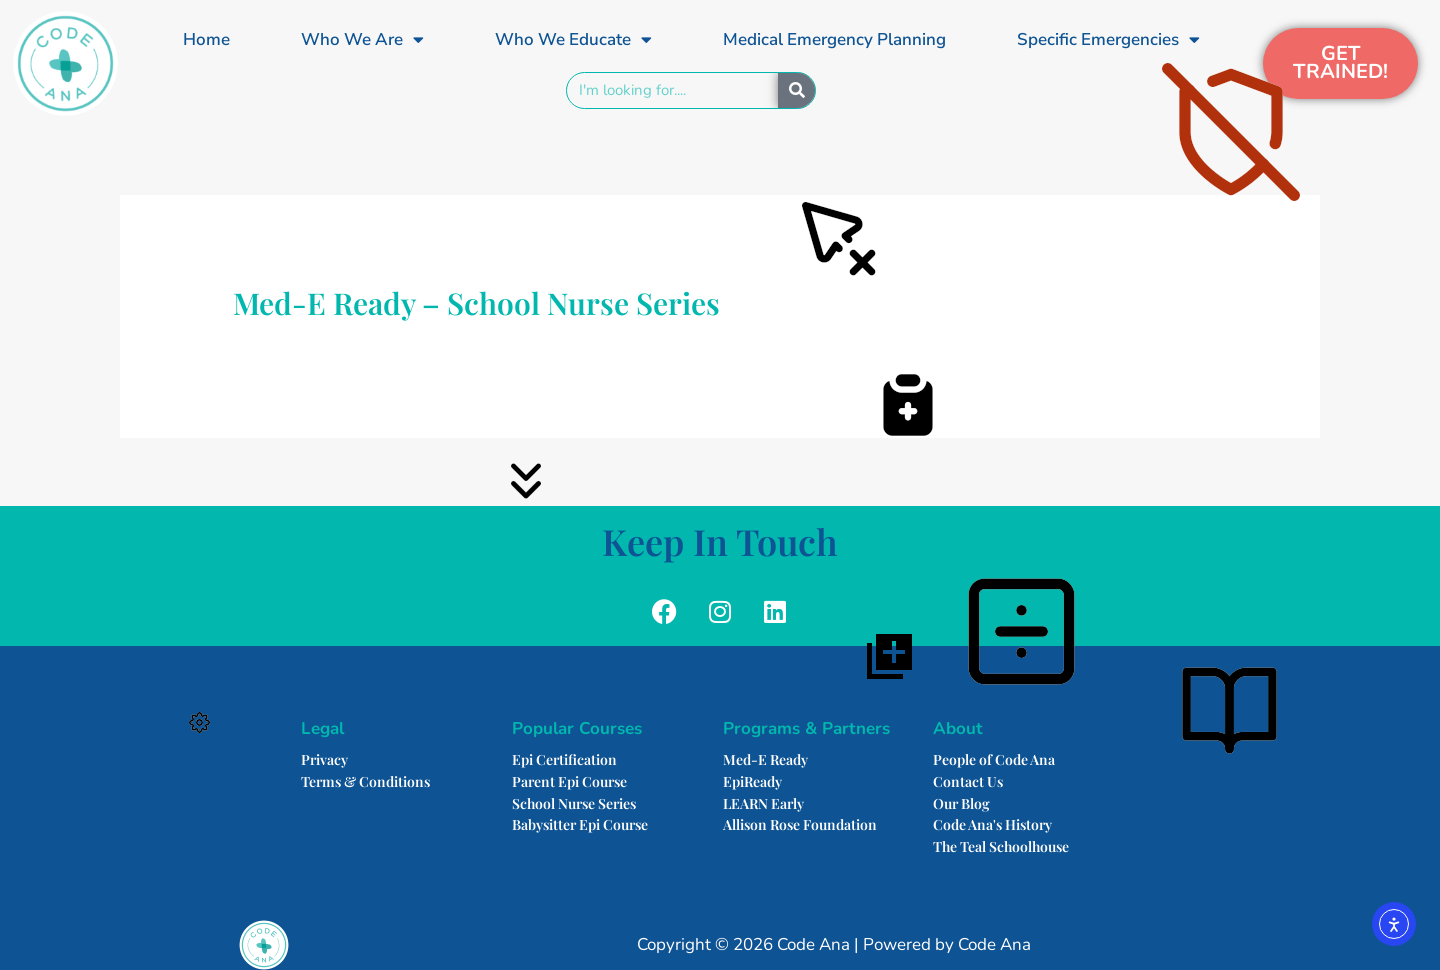 The image size is (1440, 970). What do you see at coordinates (1231, 132) in the screenshot?
I see `security or protection is disabled` at bounding box center [1231, 132].